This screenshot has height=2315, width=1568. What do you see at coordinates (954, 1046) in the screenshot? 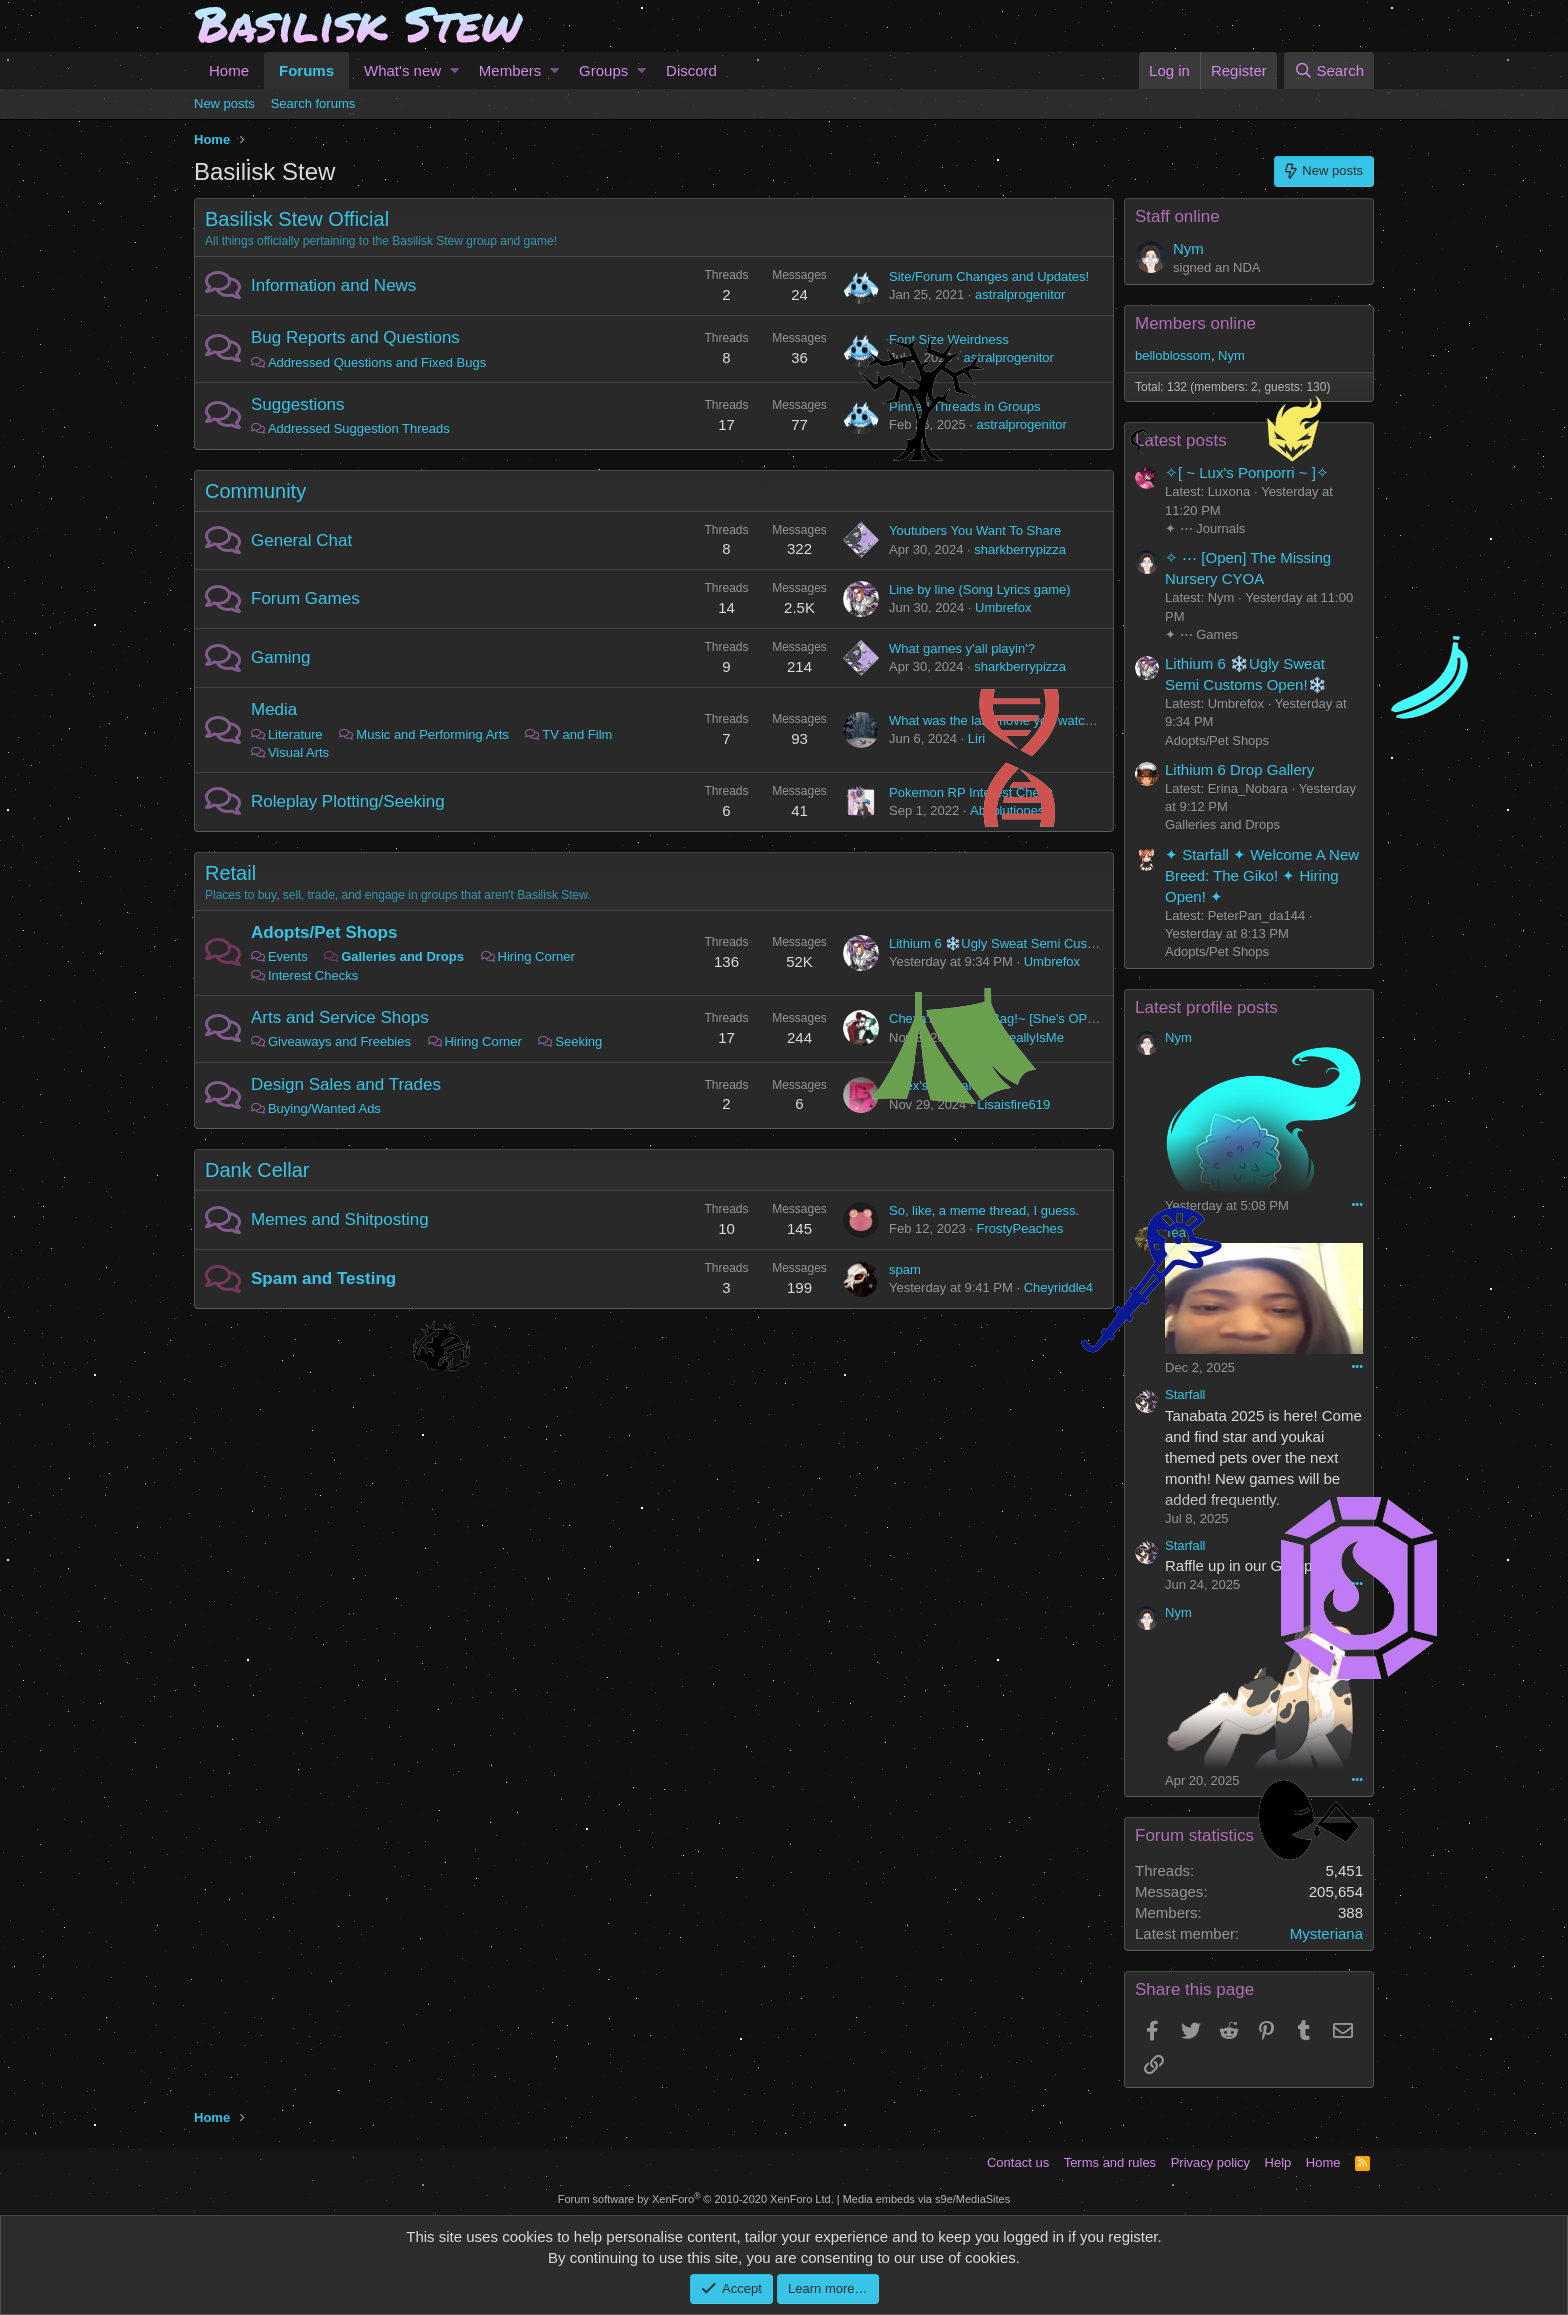
I see `access camping or outdoor activity features` at bounding box center [954, 1046].